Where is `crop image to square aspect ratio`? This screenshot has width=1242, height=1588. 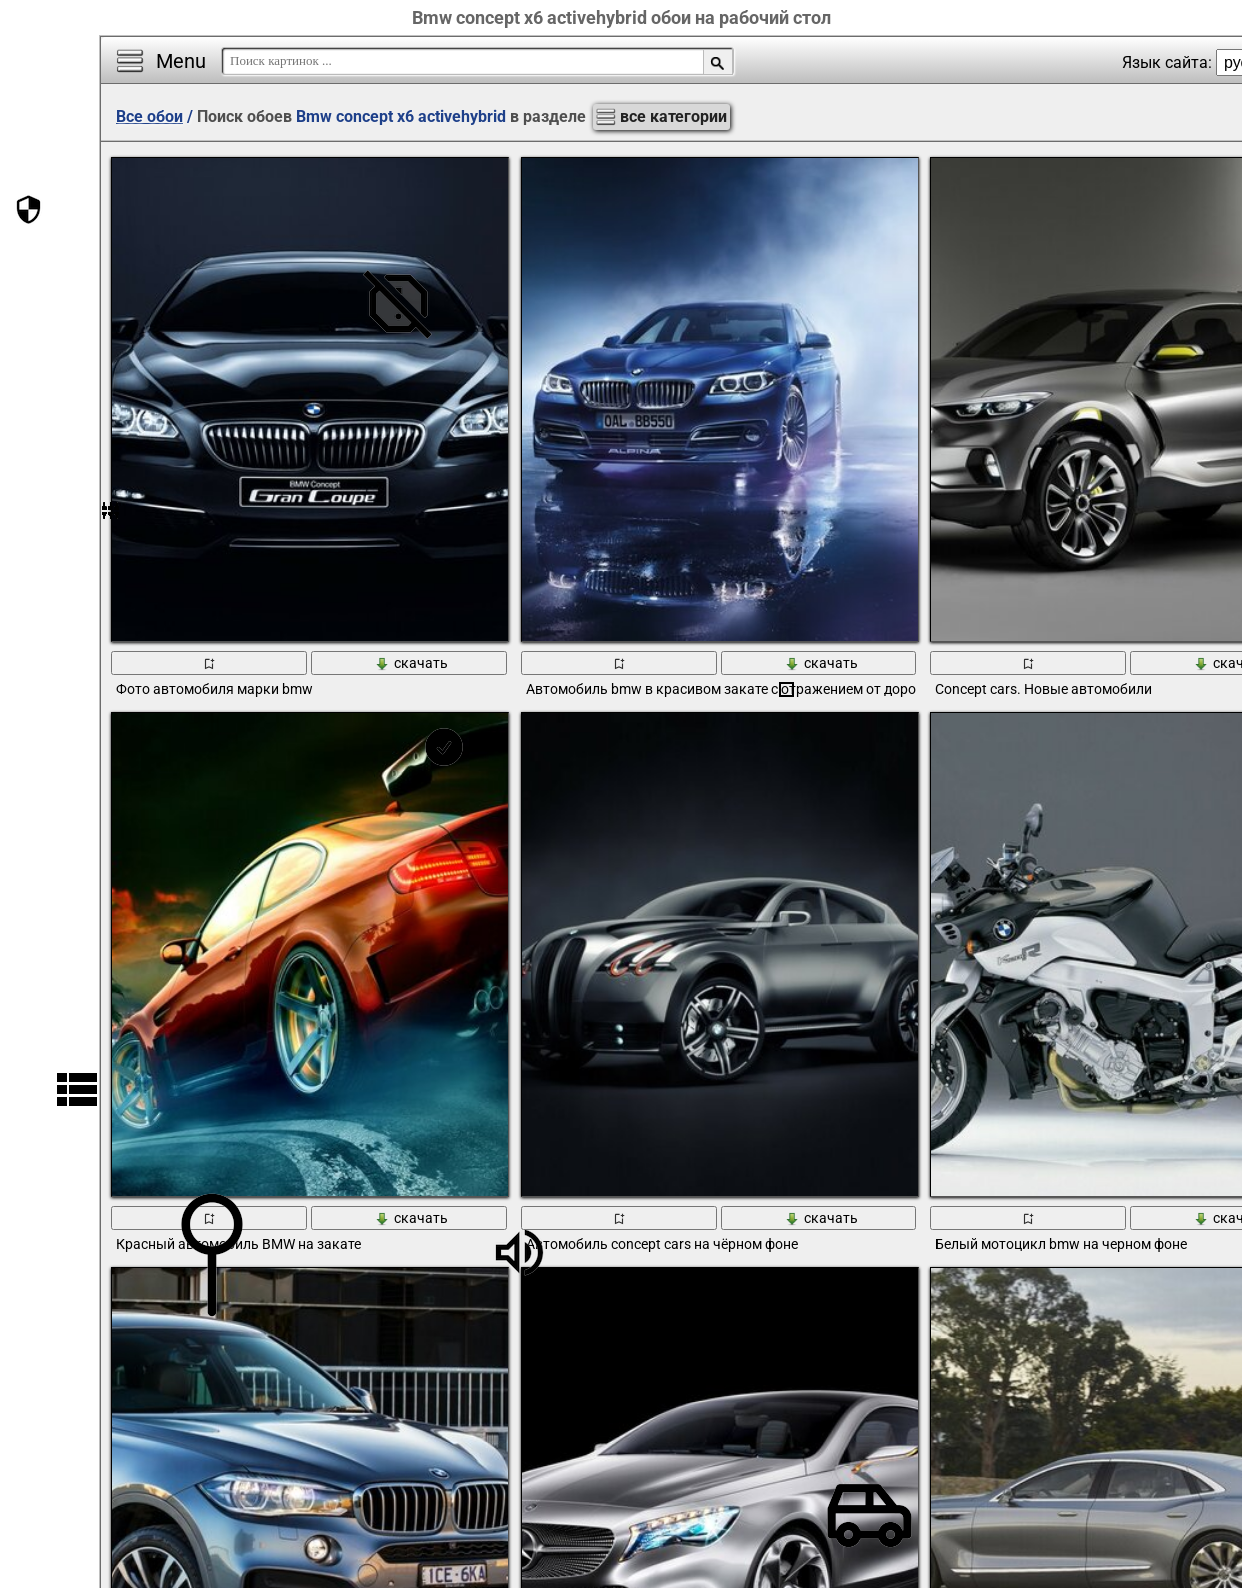 crop image to square aspect ratio is located at coordinates (786, 689).